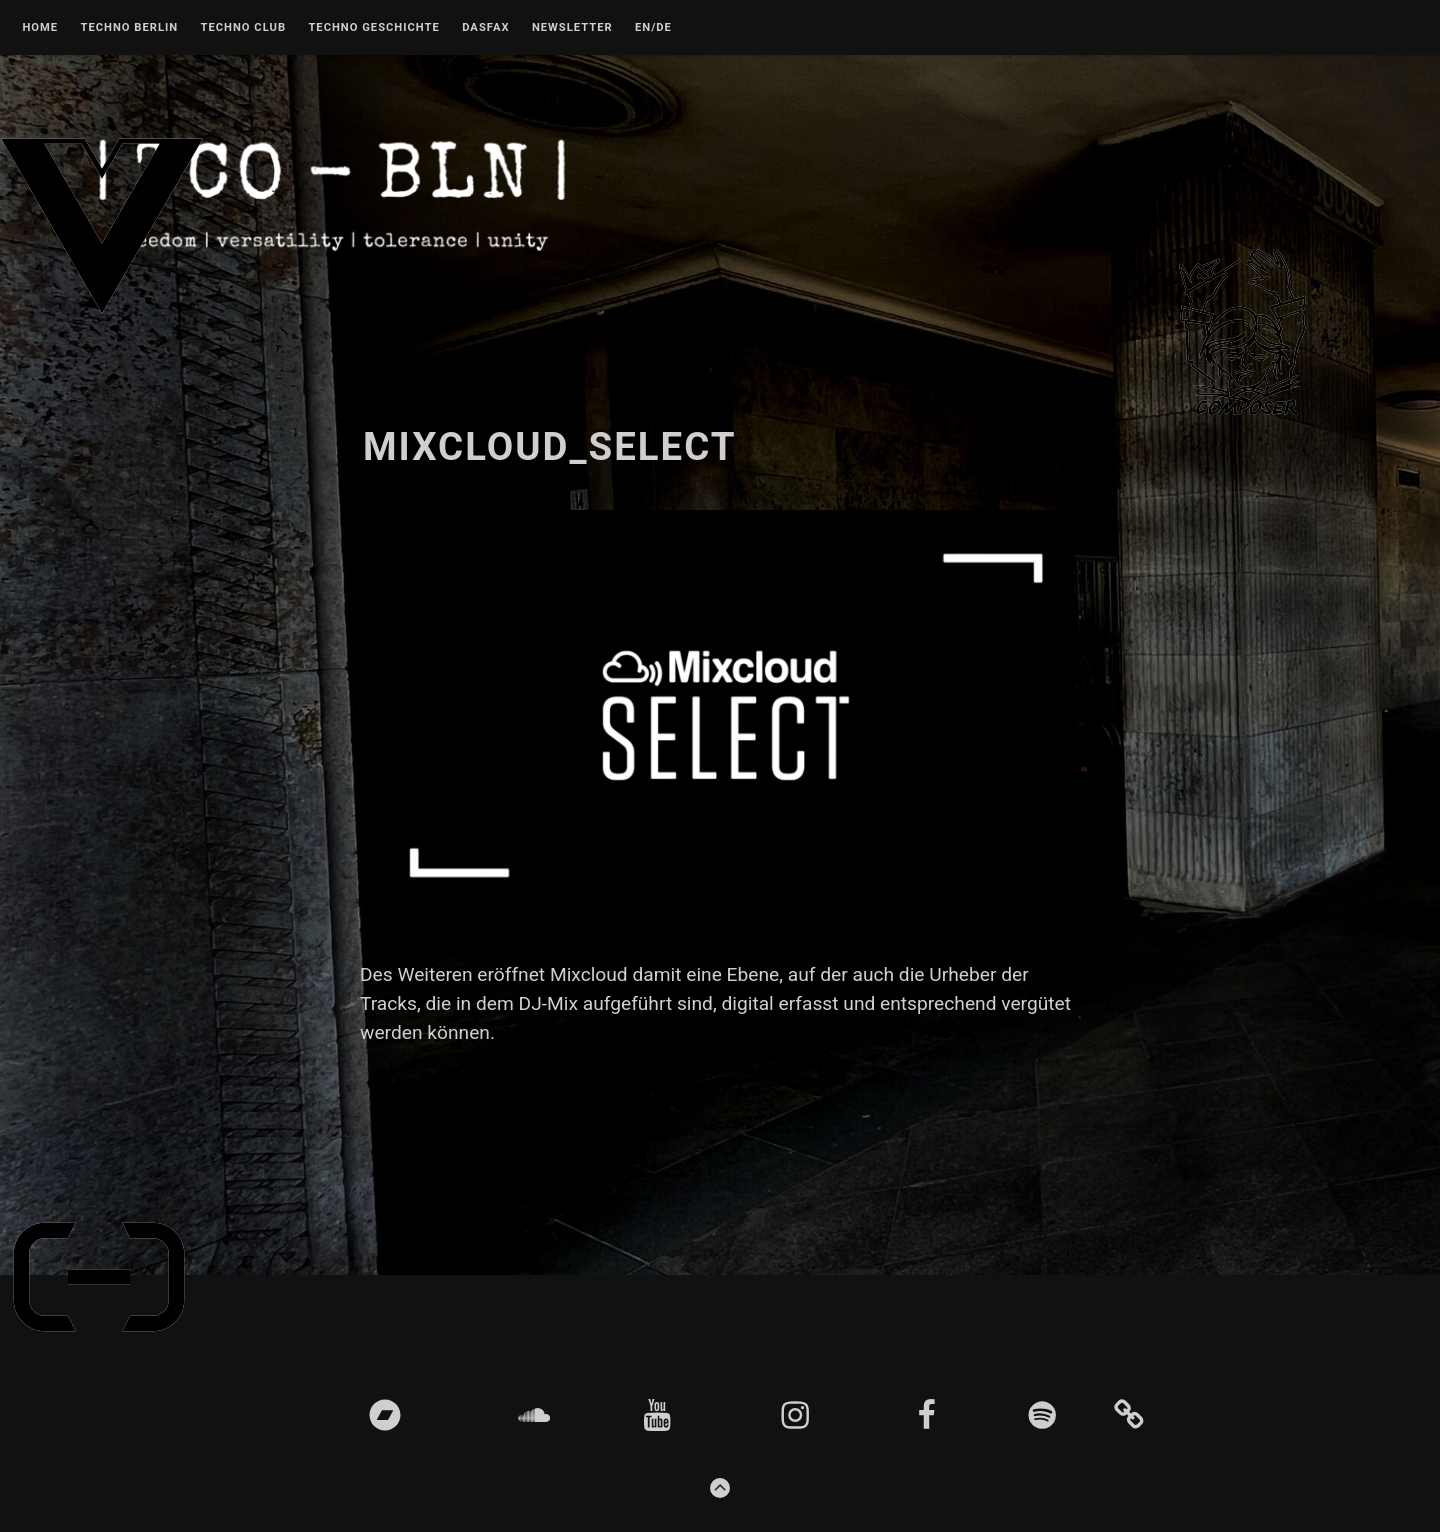  What do you see at coordinates (99, 1277) in the screenshot?
I see `alibaba cloud services logo` at bounding box center [99, 1277].